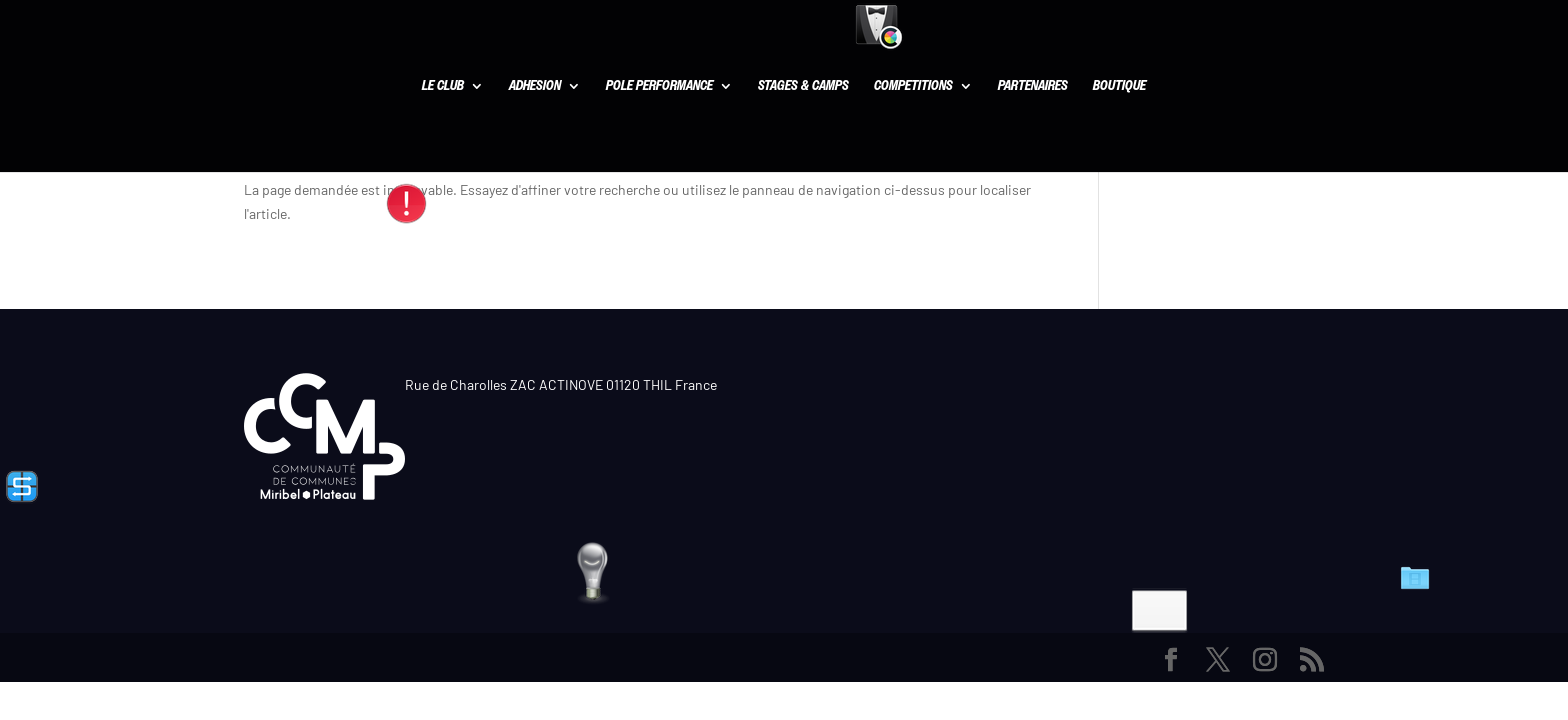 The width and height of the screenshot is (1568, 720). What do you see at coordinates (406, 203) in the screenshot?
I see `indicates a warning or caution state` at bounding box center [406, 203].